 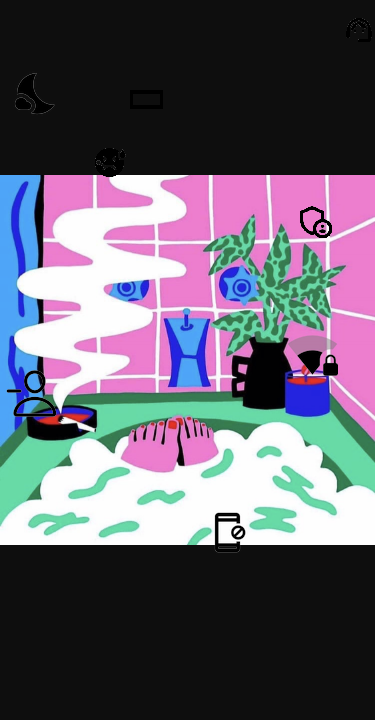 What do you see at coordinates (312, 354) in the screenshot?
I see `connected to a secured wifi network with weak signal` at bounding box center [312, 354].